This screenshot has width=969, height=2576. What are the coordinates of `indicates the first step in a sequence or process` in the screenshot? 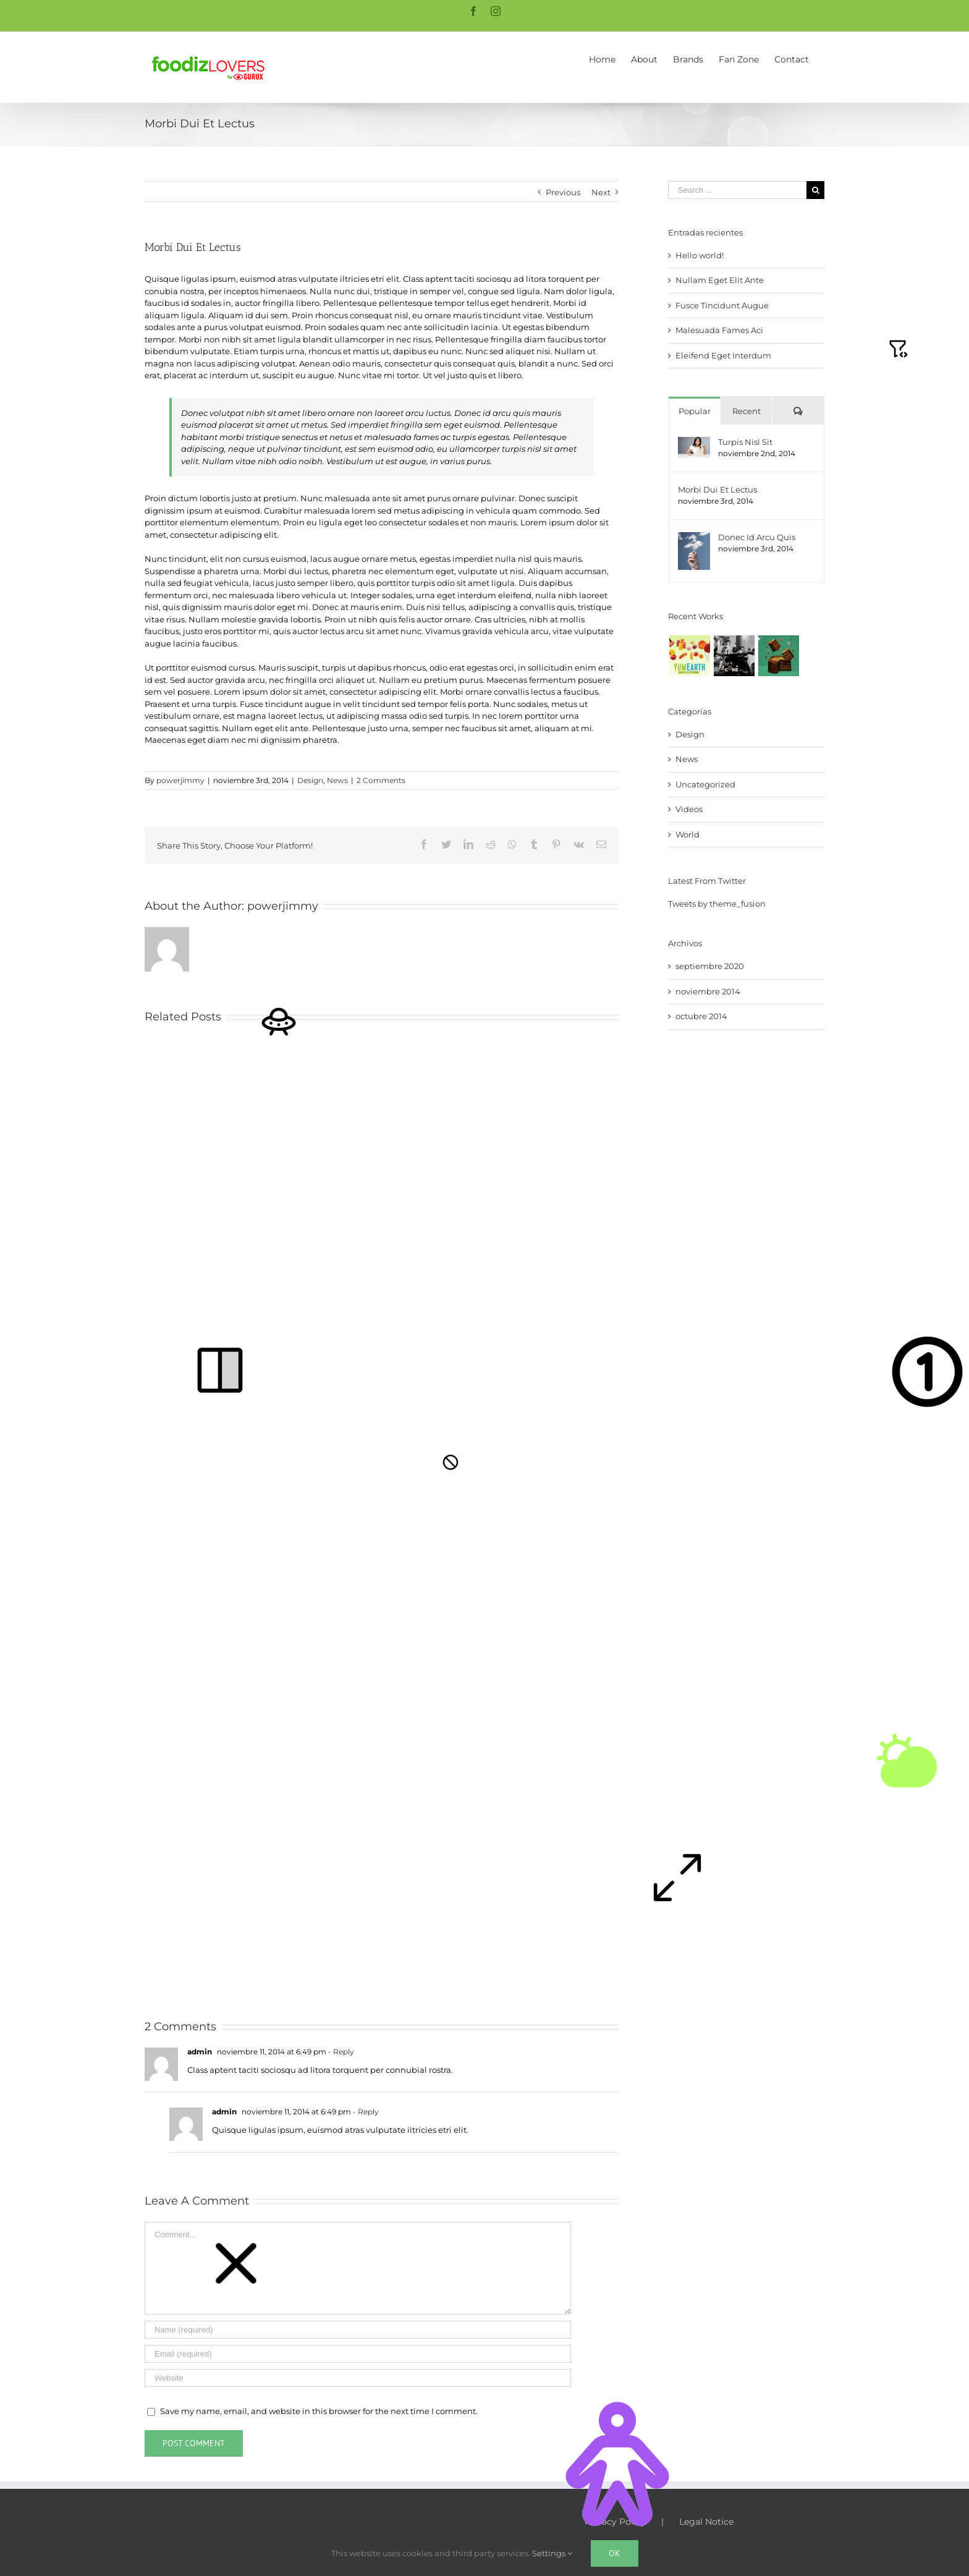 It's located at (927, 1371).